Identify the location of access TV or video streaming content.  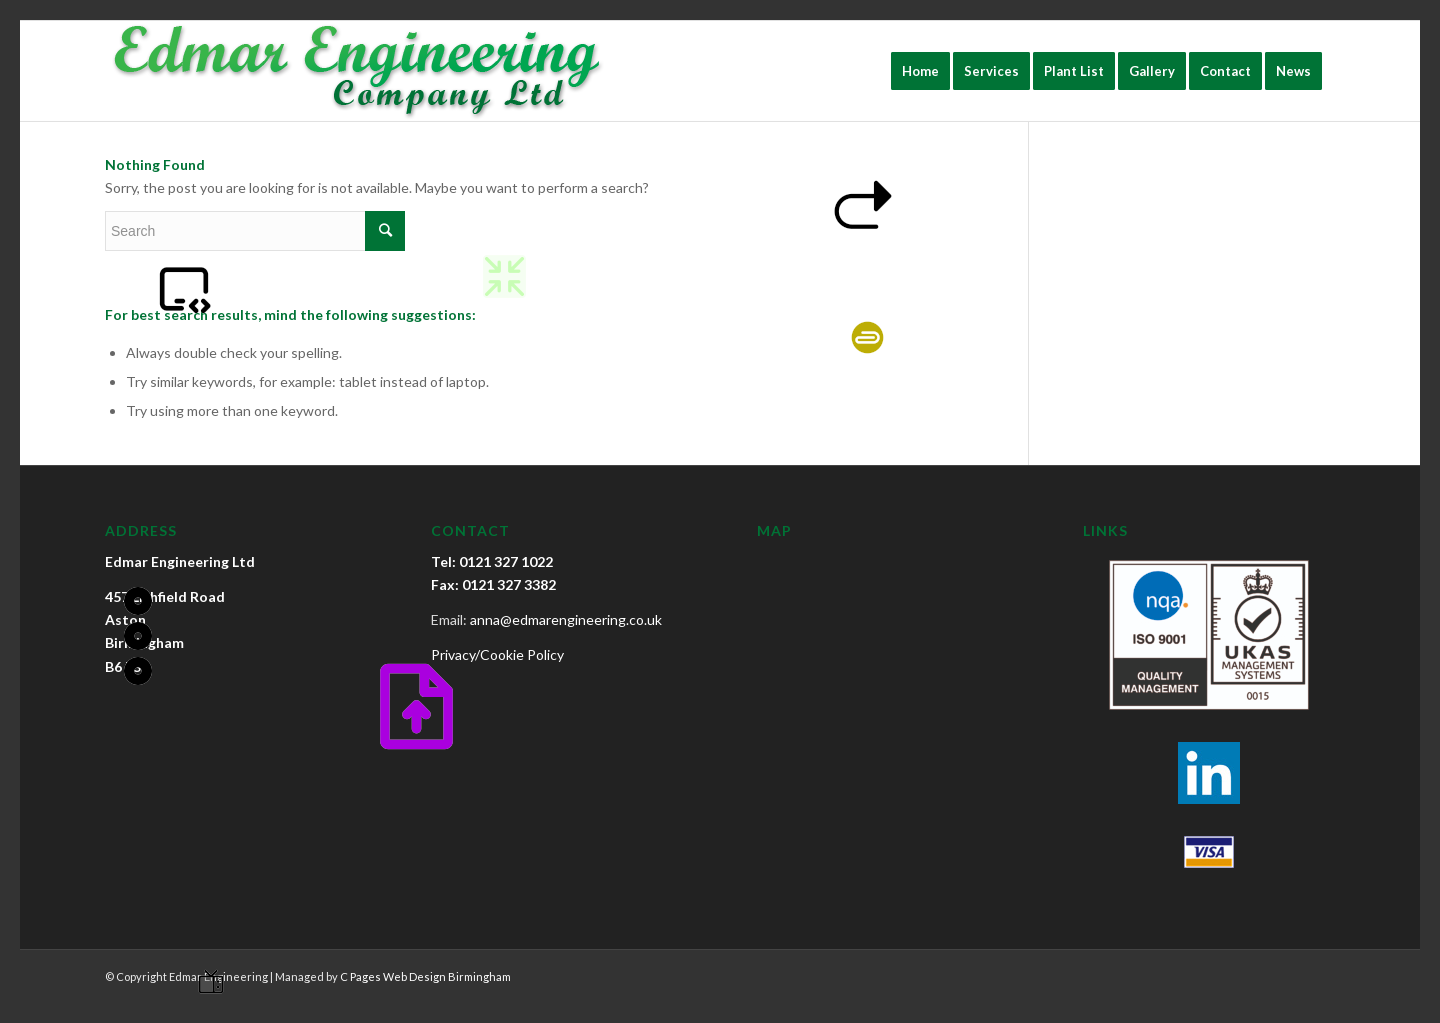
(211, 983).